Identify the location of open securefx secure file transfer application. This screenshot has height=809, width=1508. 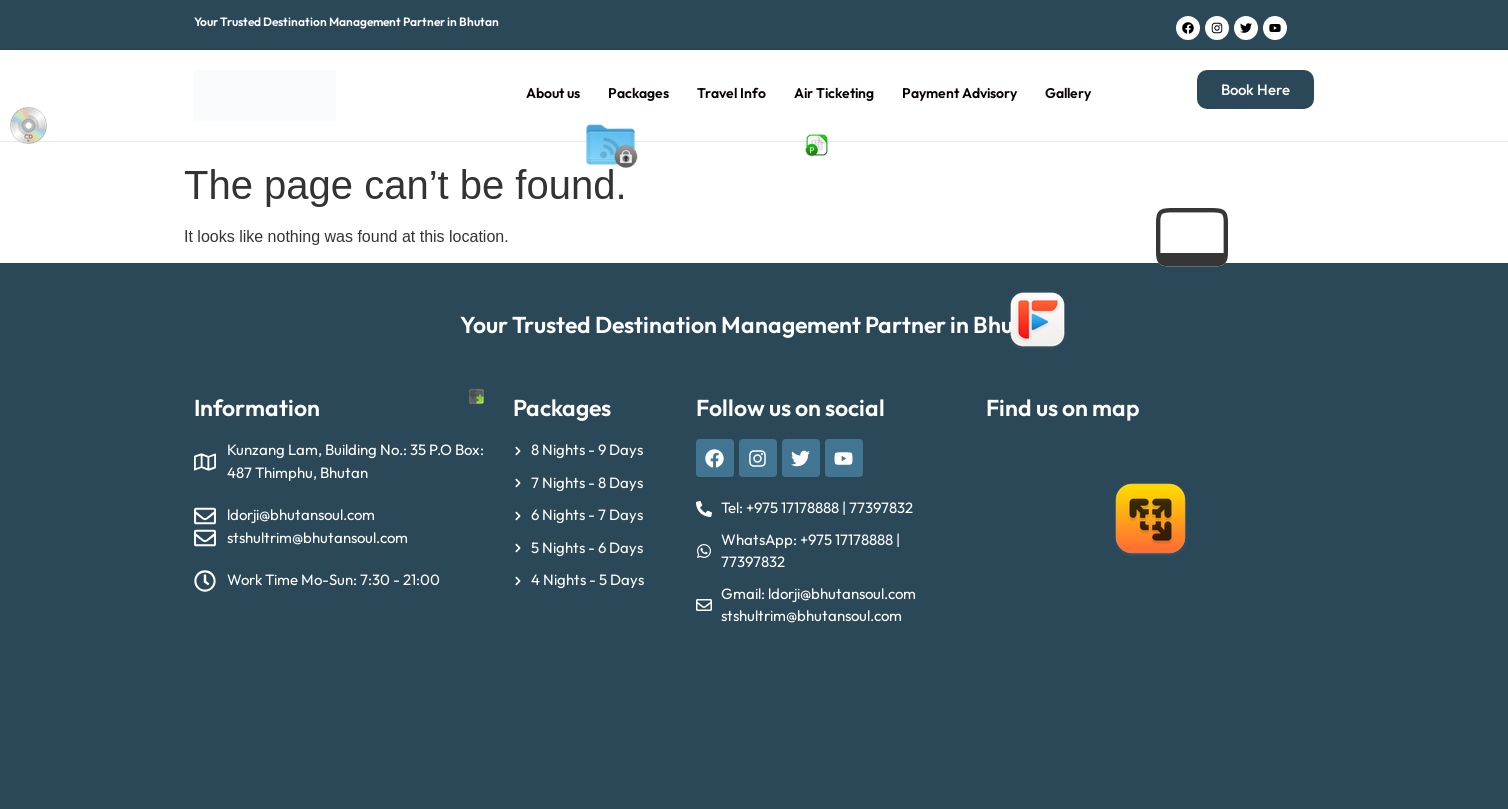
(610, 144).